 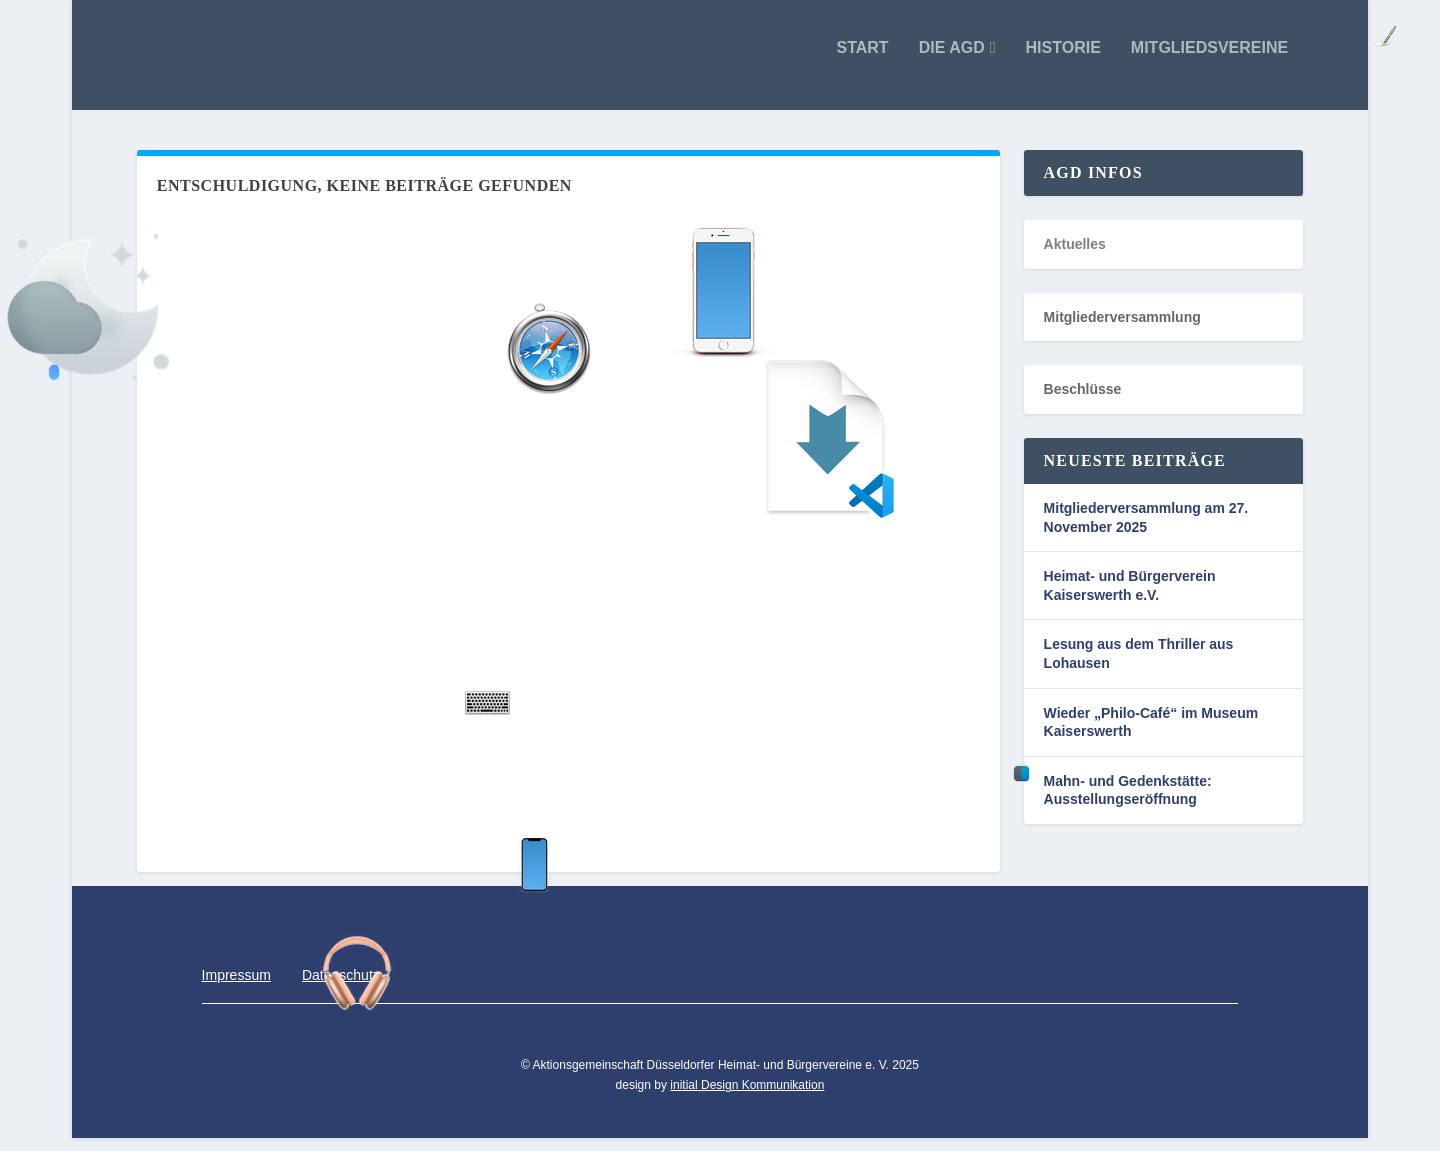 What do you see at coordinates (88, 307) in the screenshot?
I see `indicates scattered showers at night` at bounding box center [88, 307].